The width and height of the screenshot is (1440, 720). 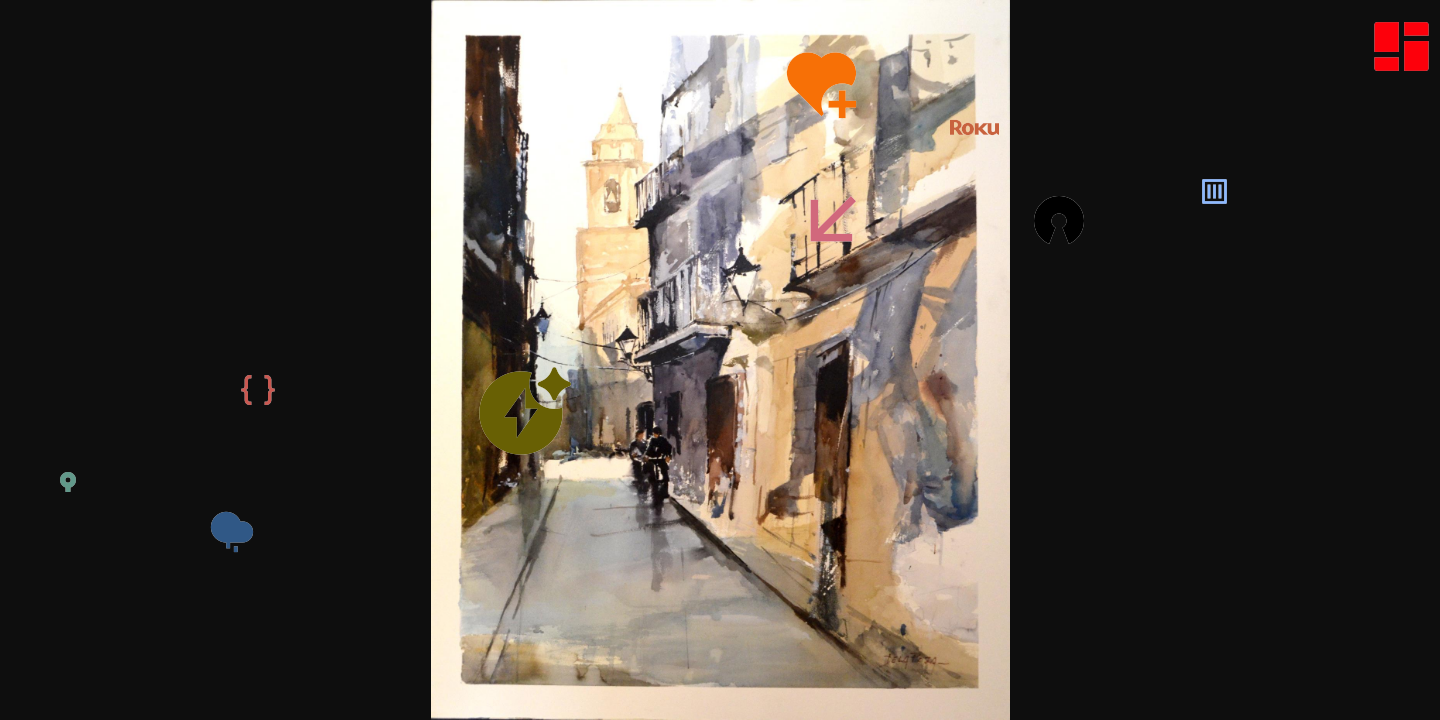 What do you see at coordinates (1401, 46) in the screenshot?
I see `switch to masonry grid view` at bounding box center [1401, 46].